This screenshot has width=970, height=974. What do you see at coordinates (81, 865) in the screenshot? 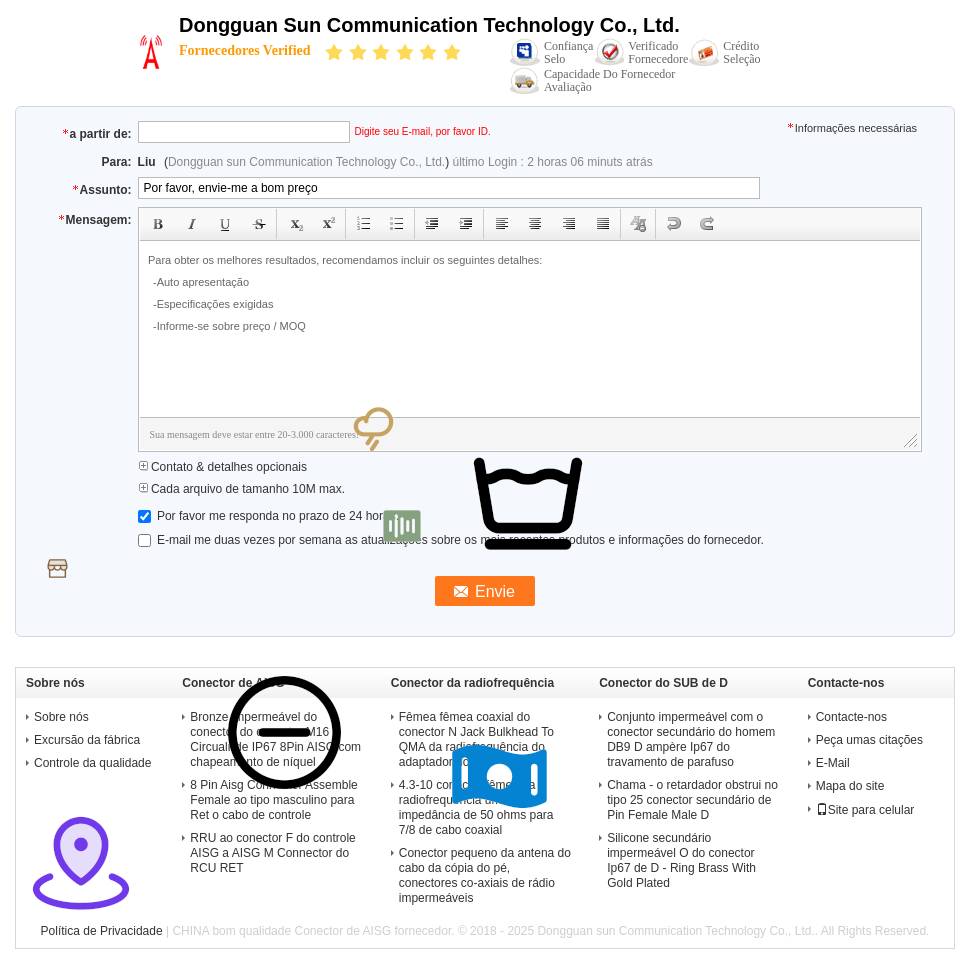
I see `view location area or region on map` at bounding box center [81, 865].